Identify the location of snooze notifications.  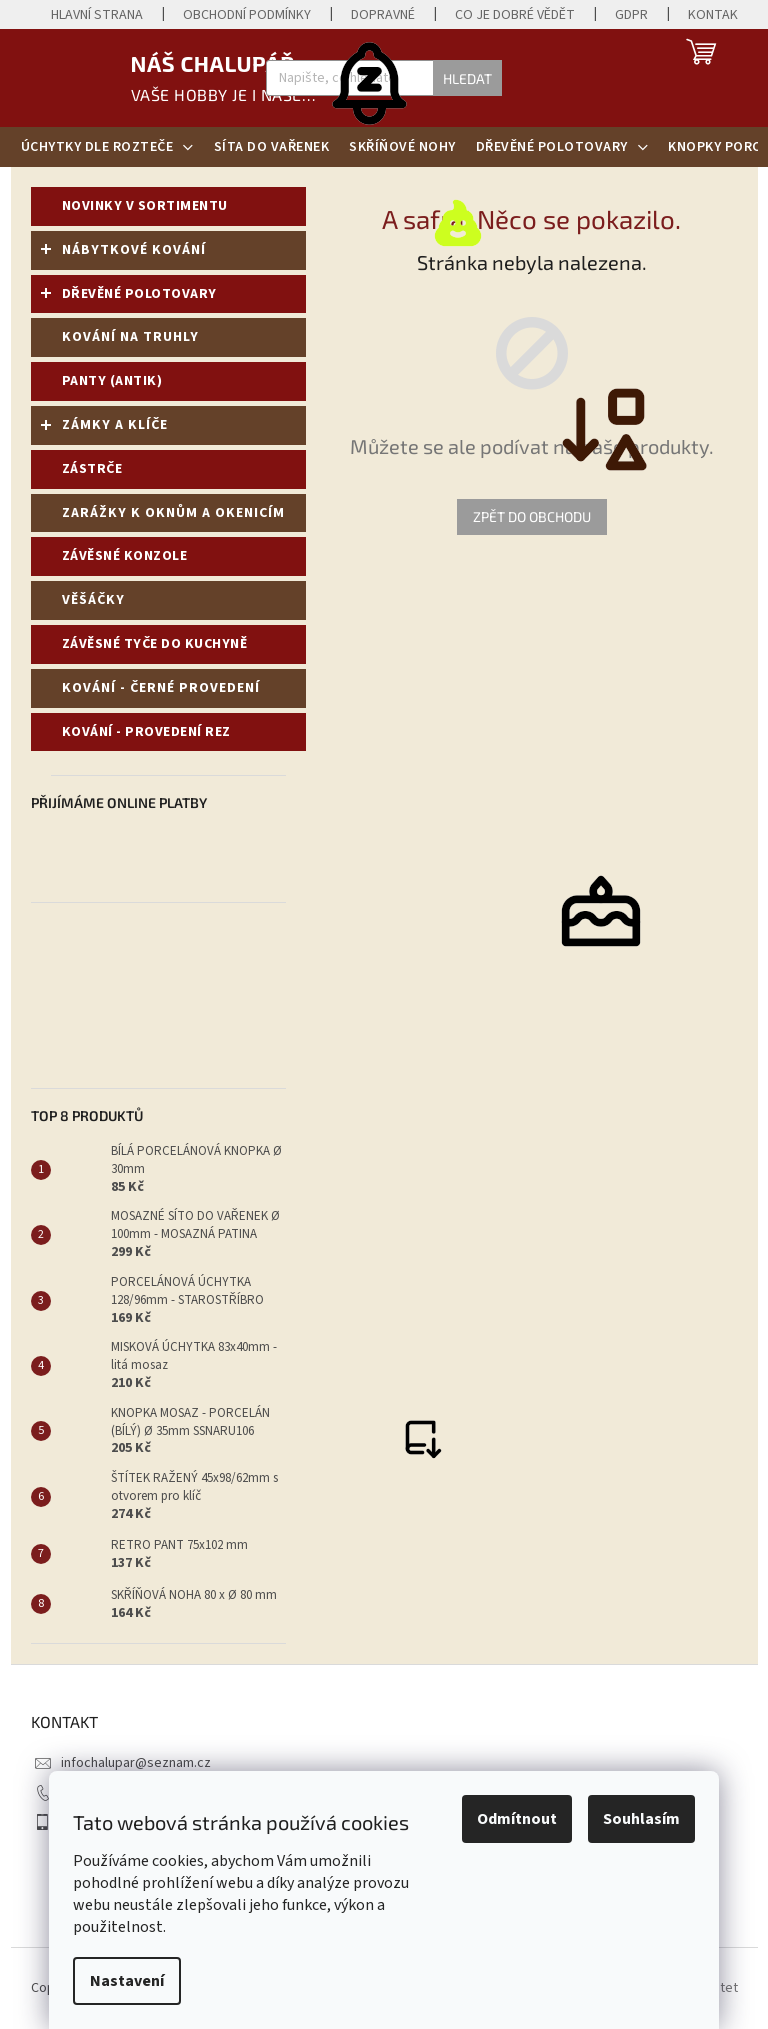
(369, 83).